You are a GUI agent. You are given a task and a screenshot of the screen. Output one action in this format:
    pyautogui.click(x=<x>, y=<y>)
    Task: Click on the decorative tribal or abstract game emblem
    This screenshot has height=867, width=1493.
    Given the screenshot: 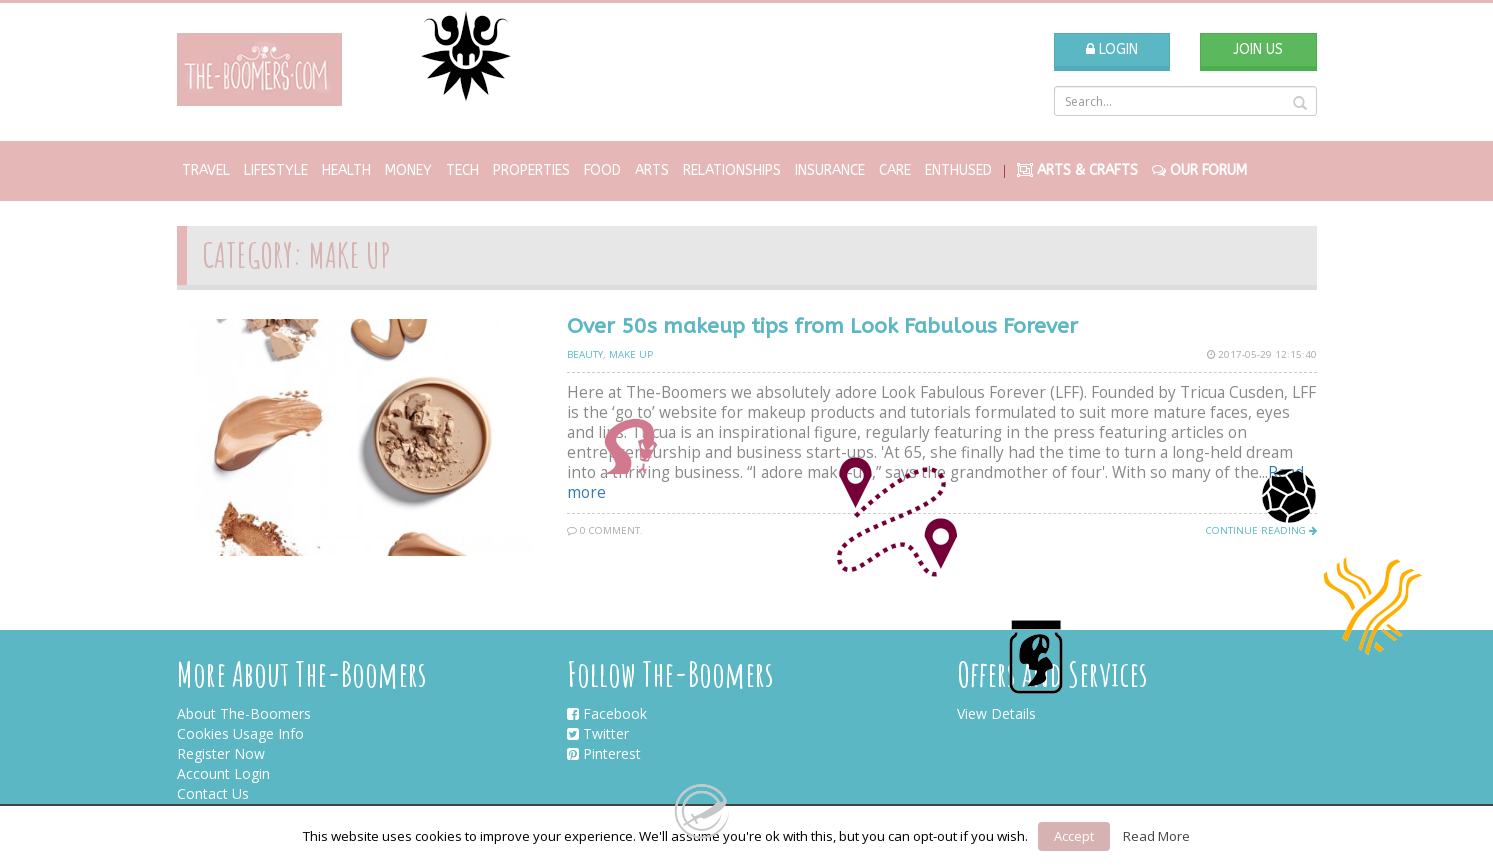 What is the action you would take?
    pyautogui.click(x=466, y=56)
    